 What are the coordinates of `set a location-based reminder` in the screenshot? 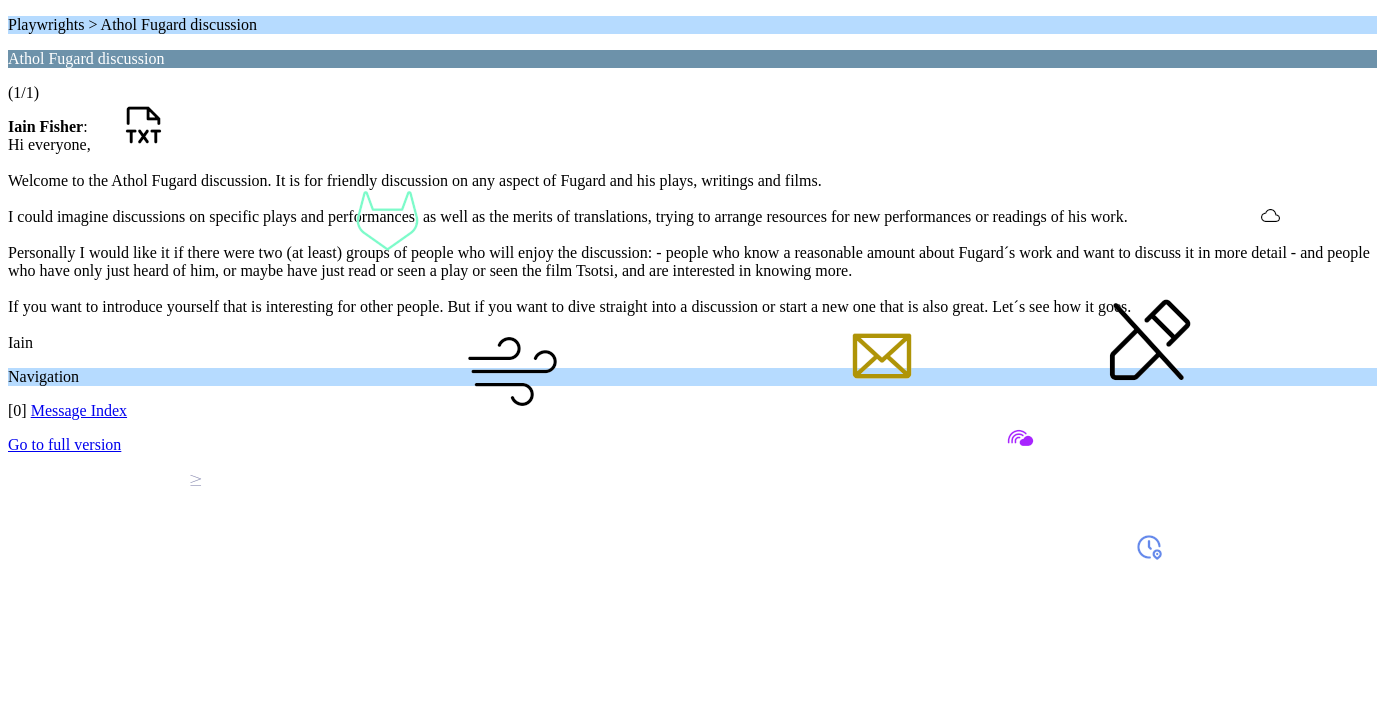 It's located at (1149, 547).